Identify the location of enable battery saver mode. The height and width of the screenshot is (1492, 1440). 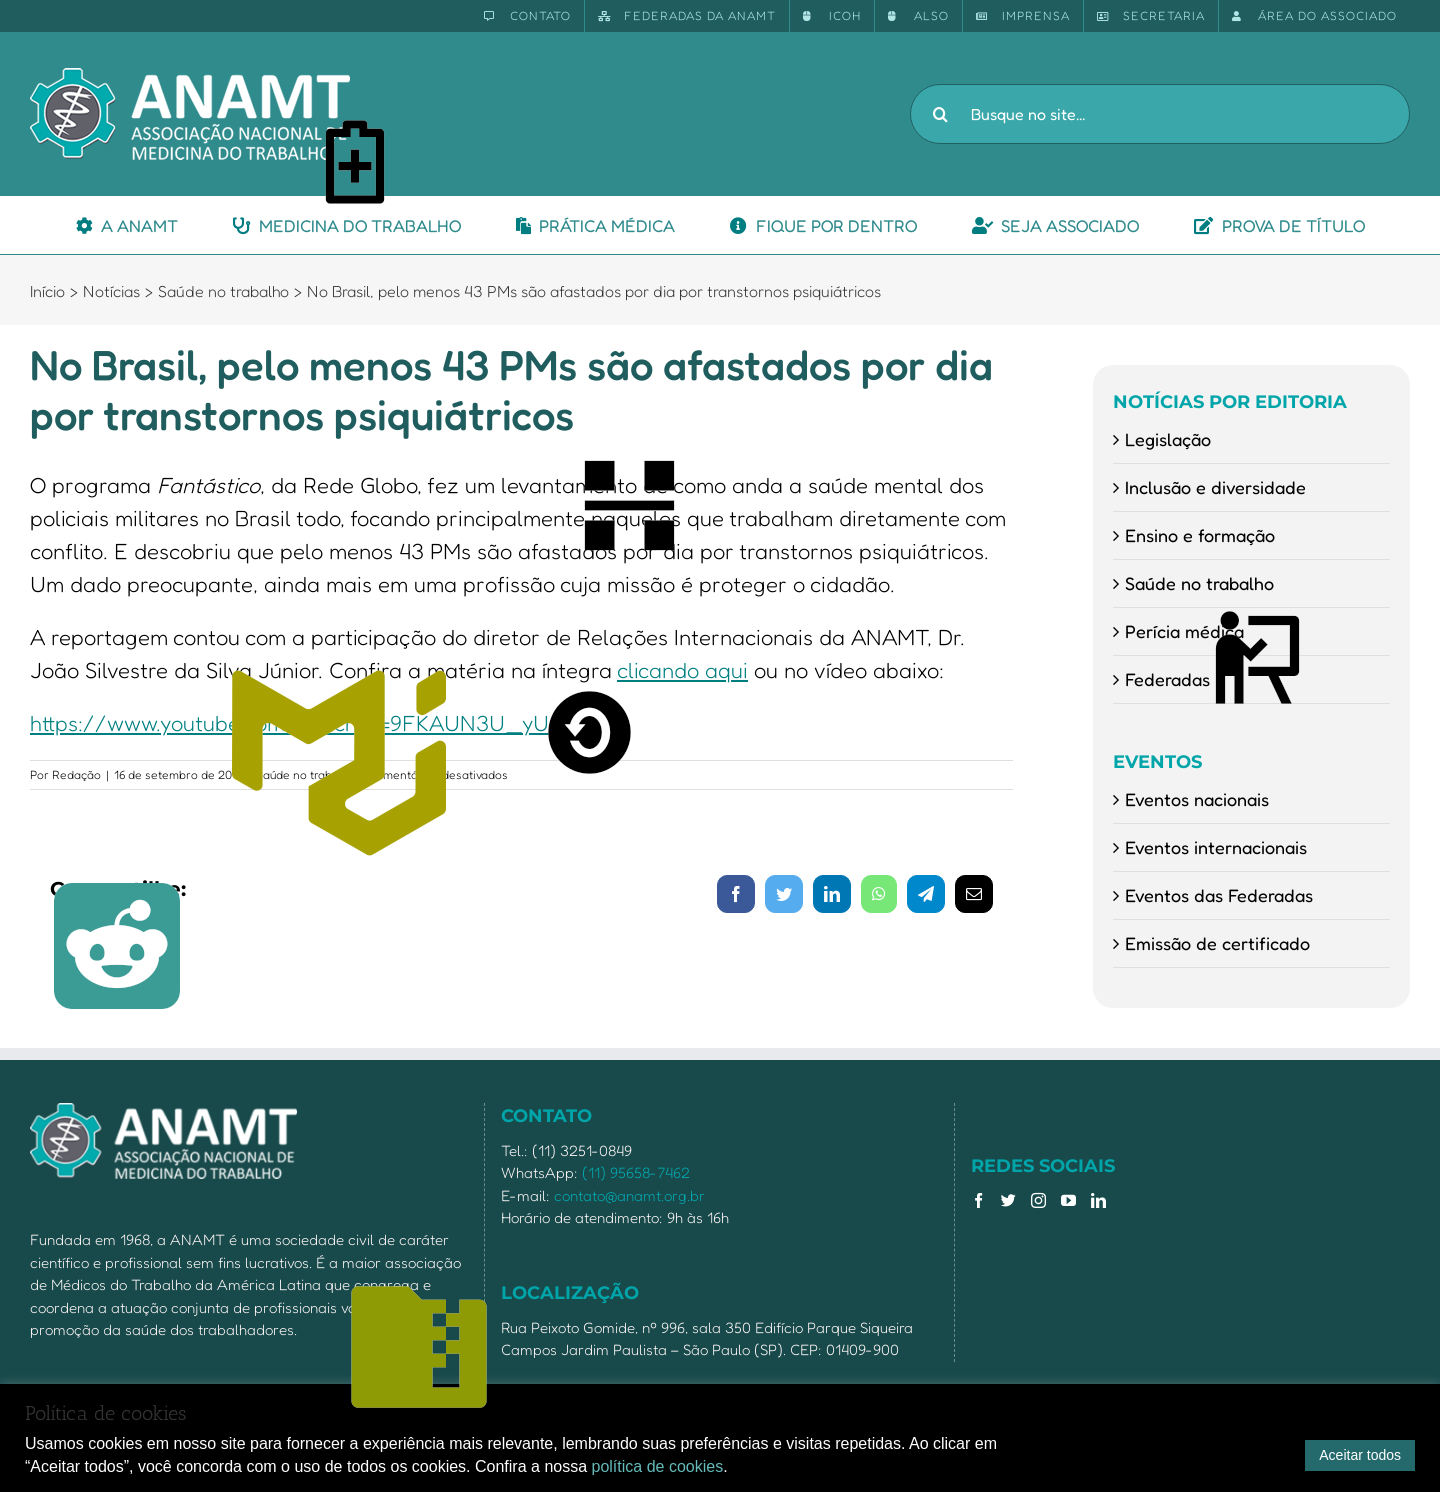
(355, 162).